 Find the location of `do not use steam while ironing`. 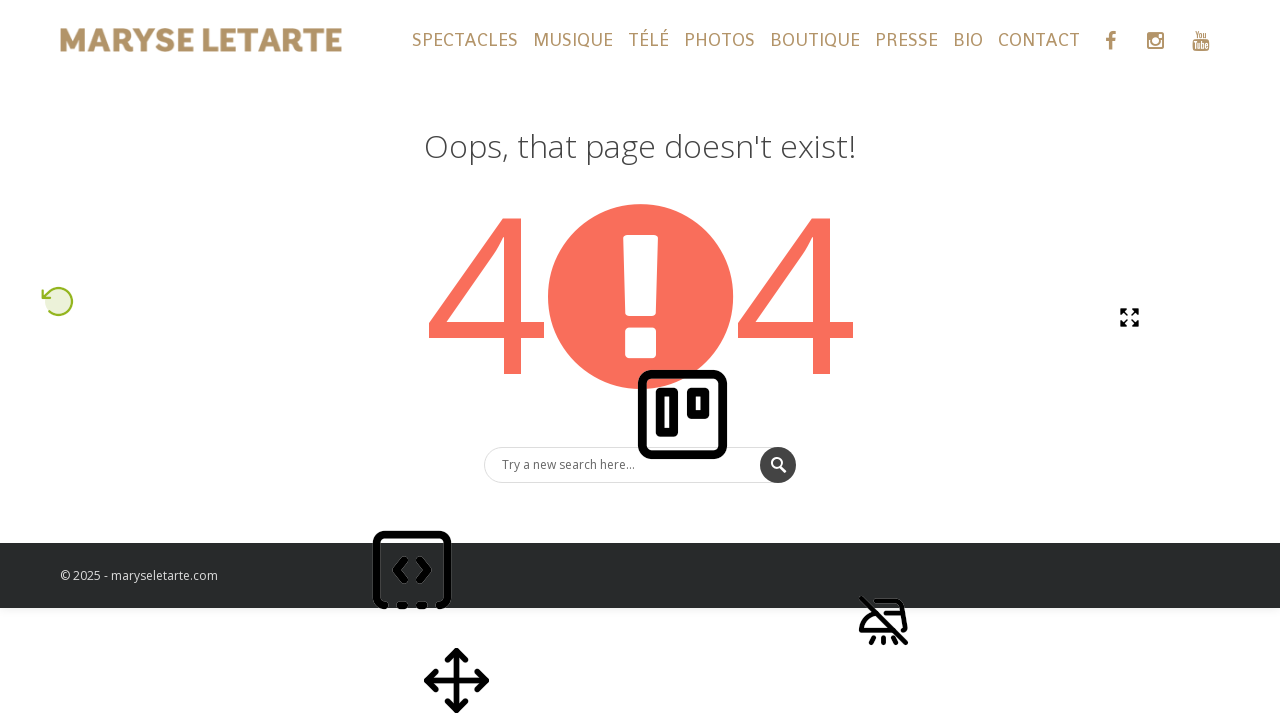

do not use steam while ironing is located at coordinates (883, 620).